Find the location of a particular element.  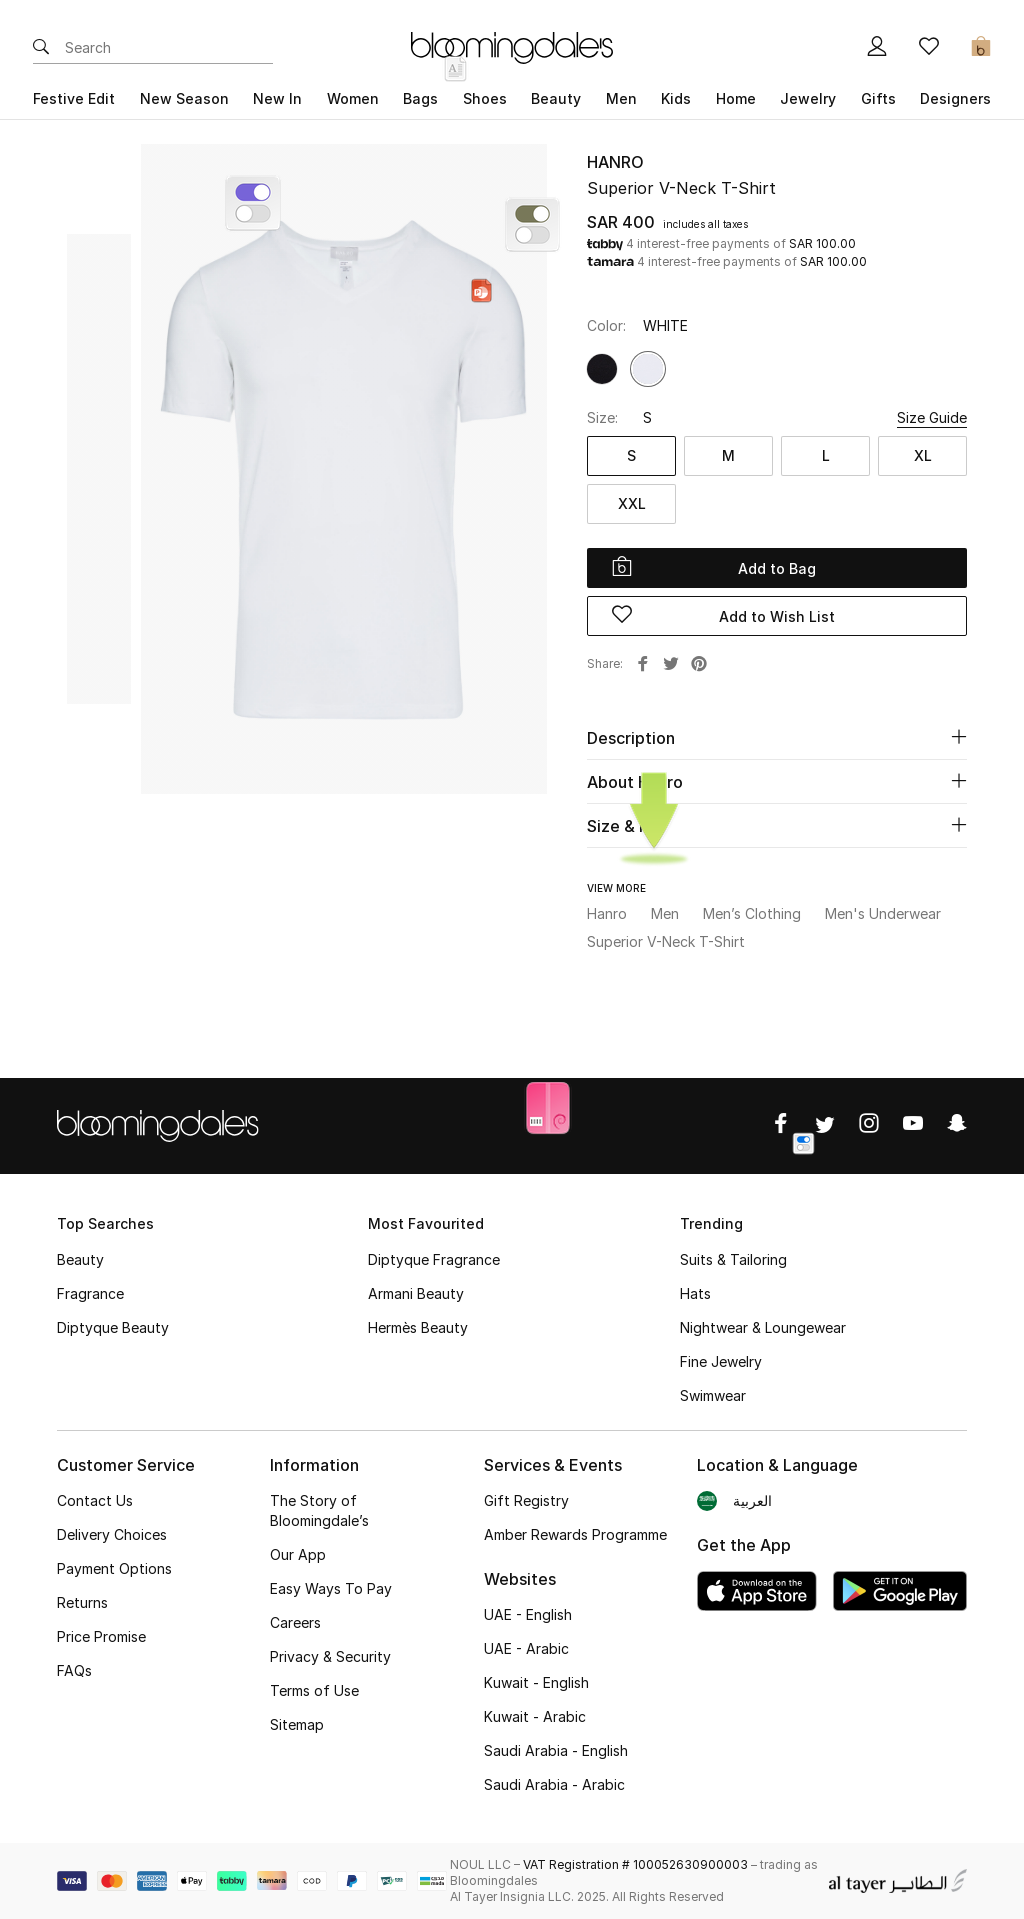

a Microsoft PowerPoint file is located at coordinates (481, 290).